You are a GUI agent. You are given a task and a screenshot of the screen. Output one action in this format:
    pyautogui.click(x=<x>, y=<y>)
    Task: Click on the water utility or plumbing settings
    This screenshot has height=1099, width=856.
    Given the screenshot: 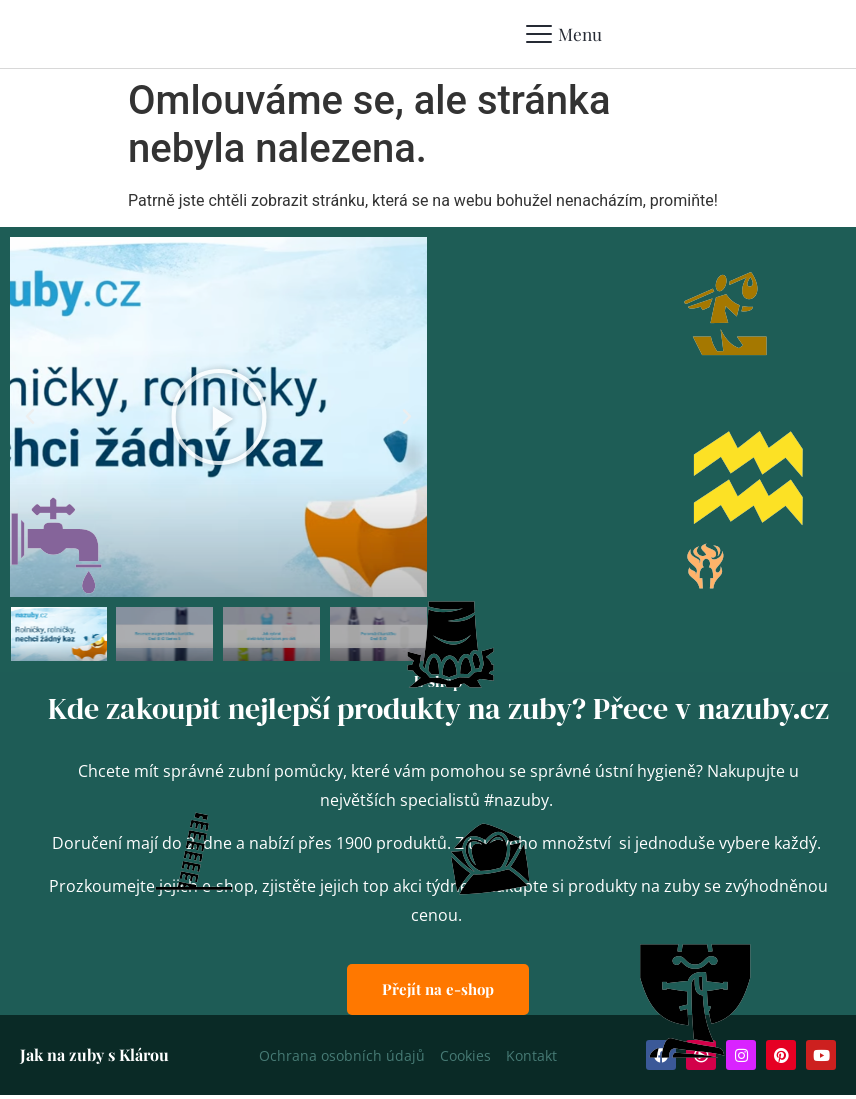 What is the action you would take?
    pyautogui.click(x=56, y=545)
    